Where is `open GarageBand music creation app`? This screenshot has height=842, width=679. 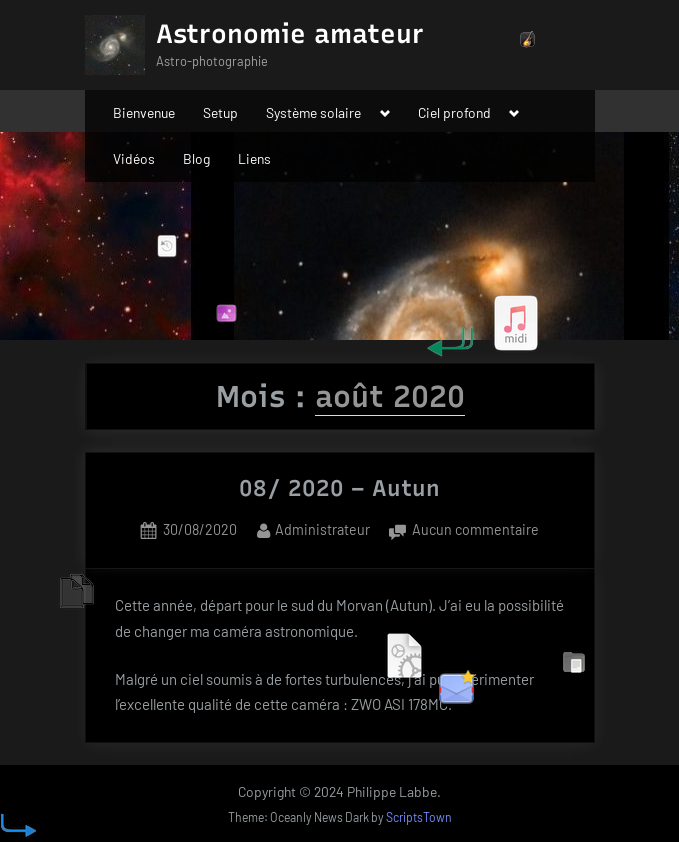
open GarageBand music creation app is located at coordinates (527, 39).